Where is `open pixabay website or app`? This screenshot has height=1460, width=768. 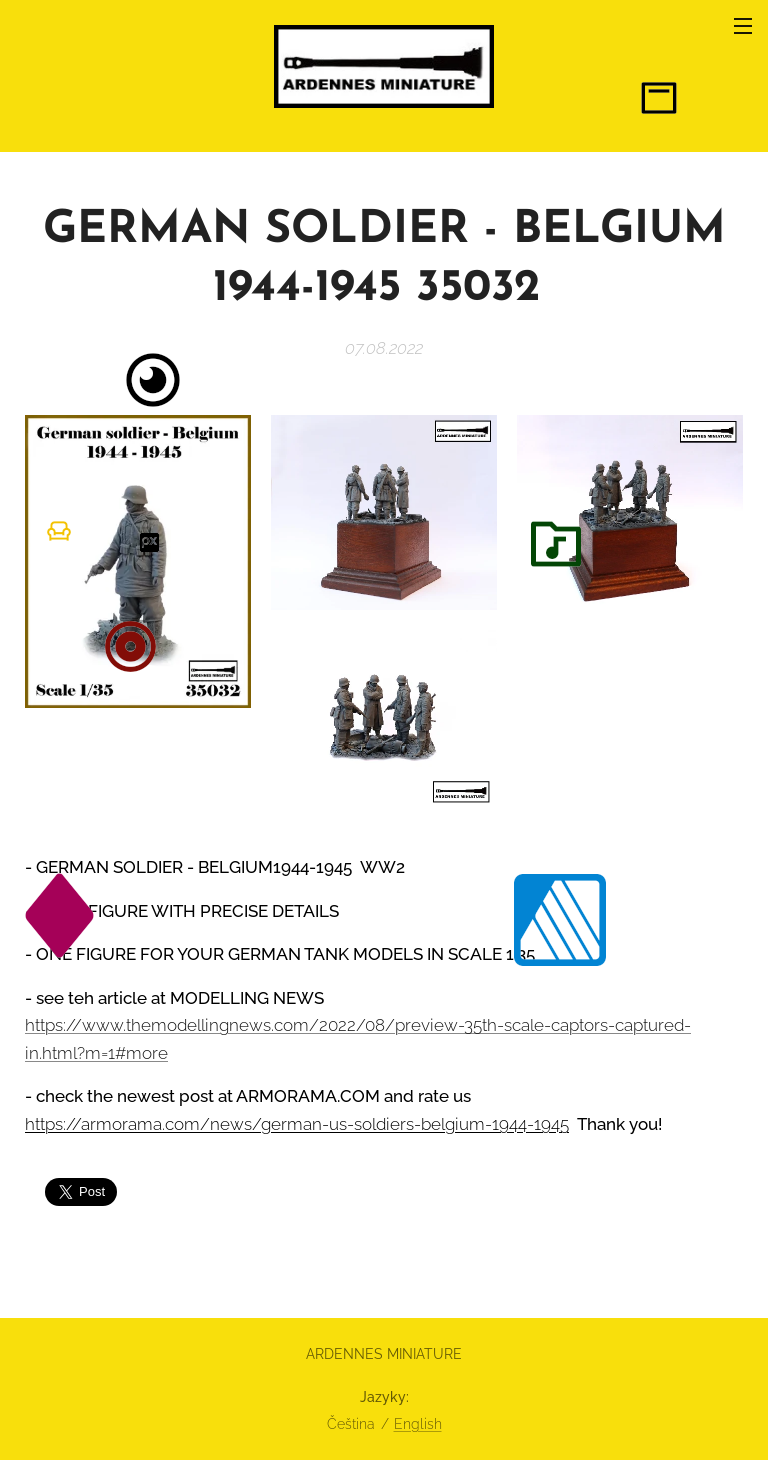 open pixabay website or app is located at coordinates (149, 542).